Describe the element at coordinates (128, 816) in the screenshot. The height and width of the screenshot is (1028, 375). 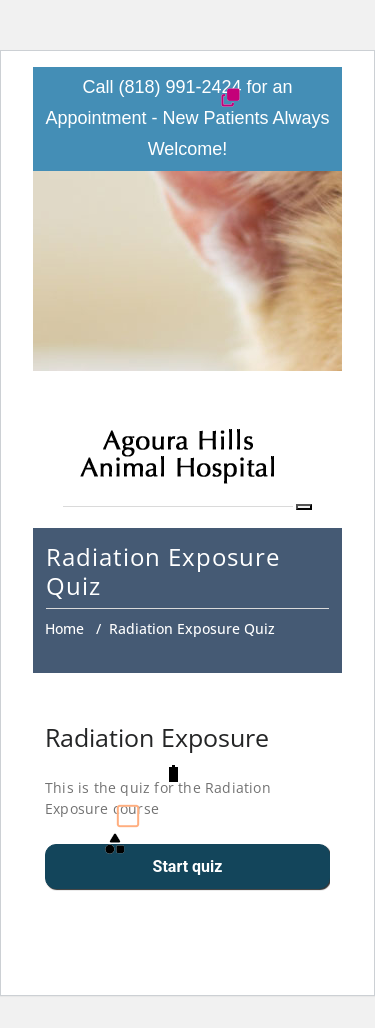
I see `select or deselect an item` at that location.